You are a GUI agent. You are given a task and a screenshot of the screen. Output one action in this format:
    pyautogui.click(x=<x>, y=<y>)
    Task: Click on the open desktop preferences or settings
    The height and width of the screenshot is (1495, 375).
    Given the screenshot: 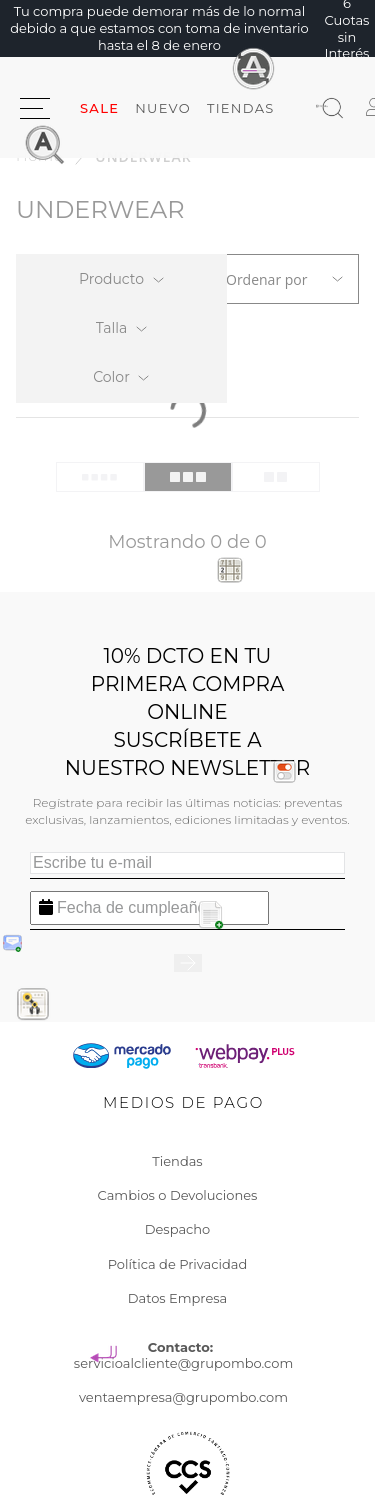 What is the action you would take?
    pyautogui.click(x=284, y=771)
    